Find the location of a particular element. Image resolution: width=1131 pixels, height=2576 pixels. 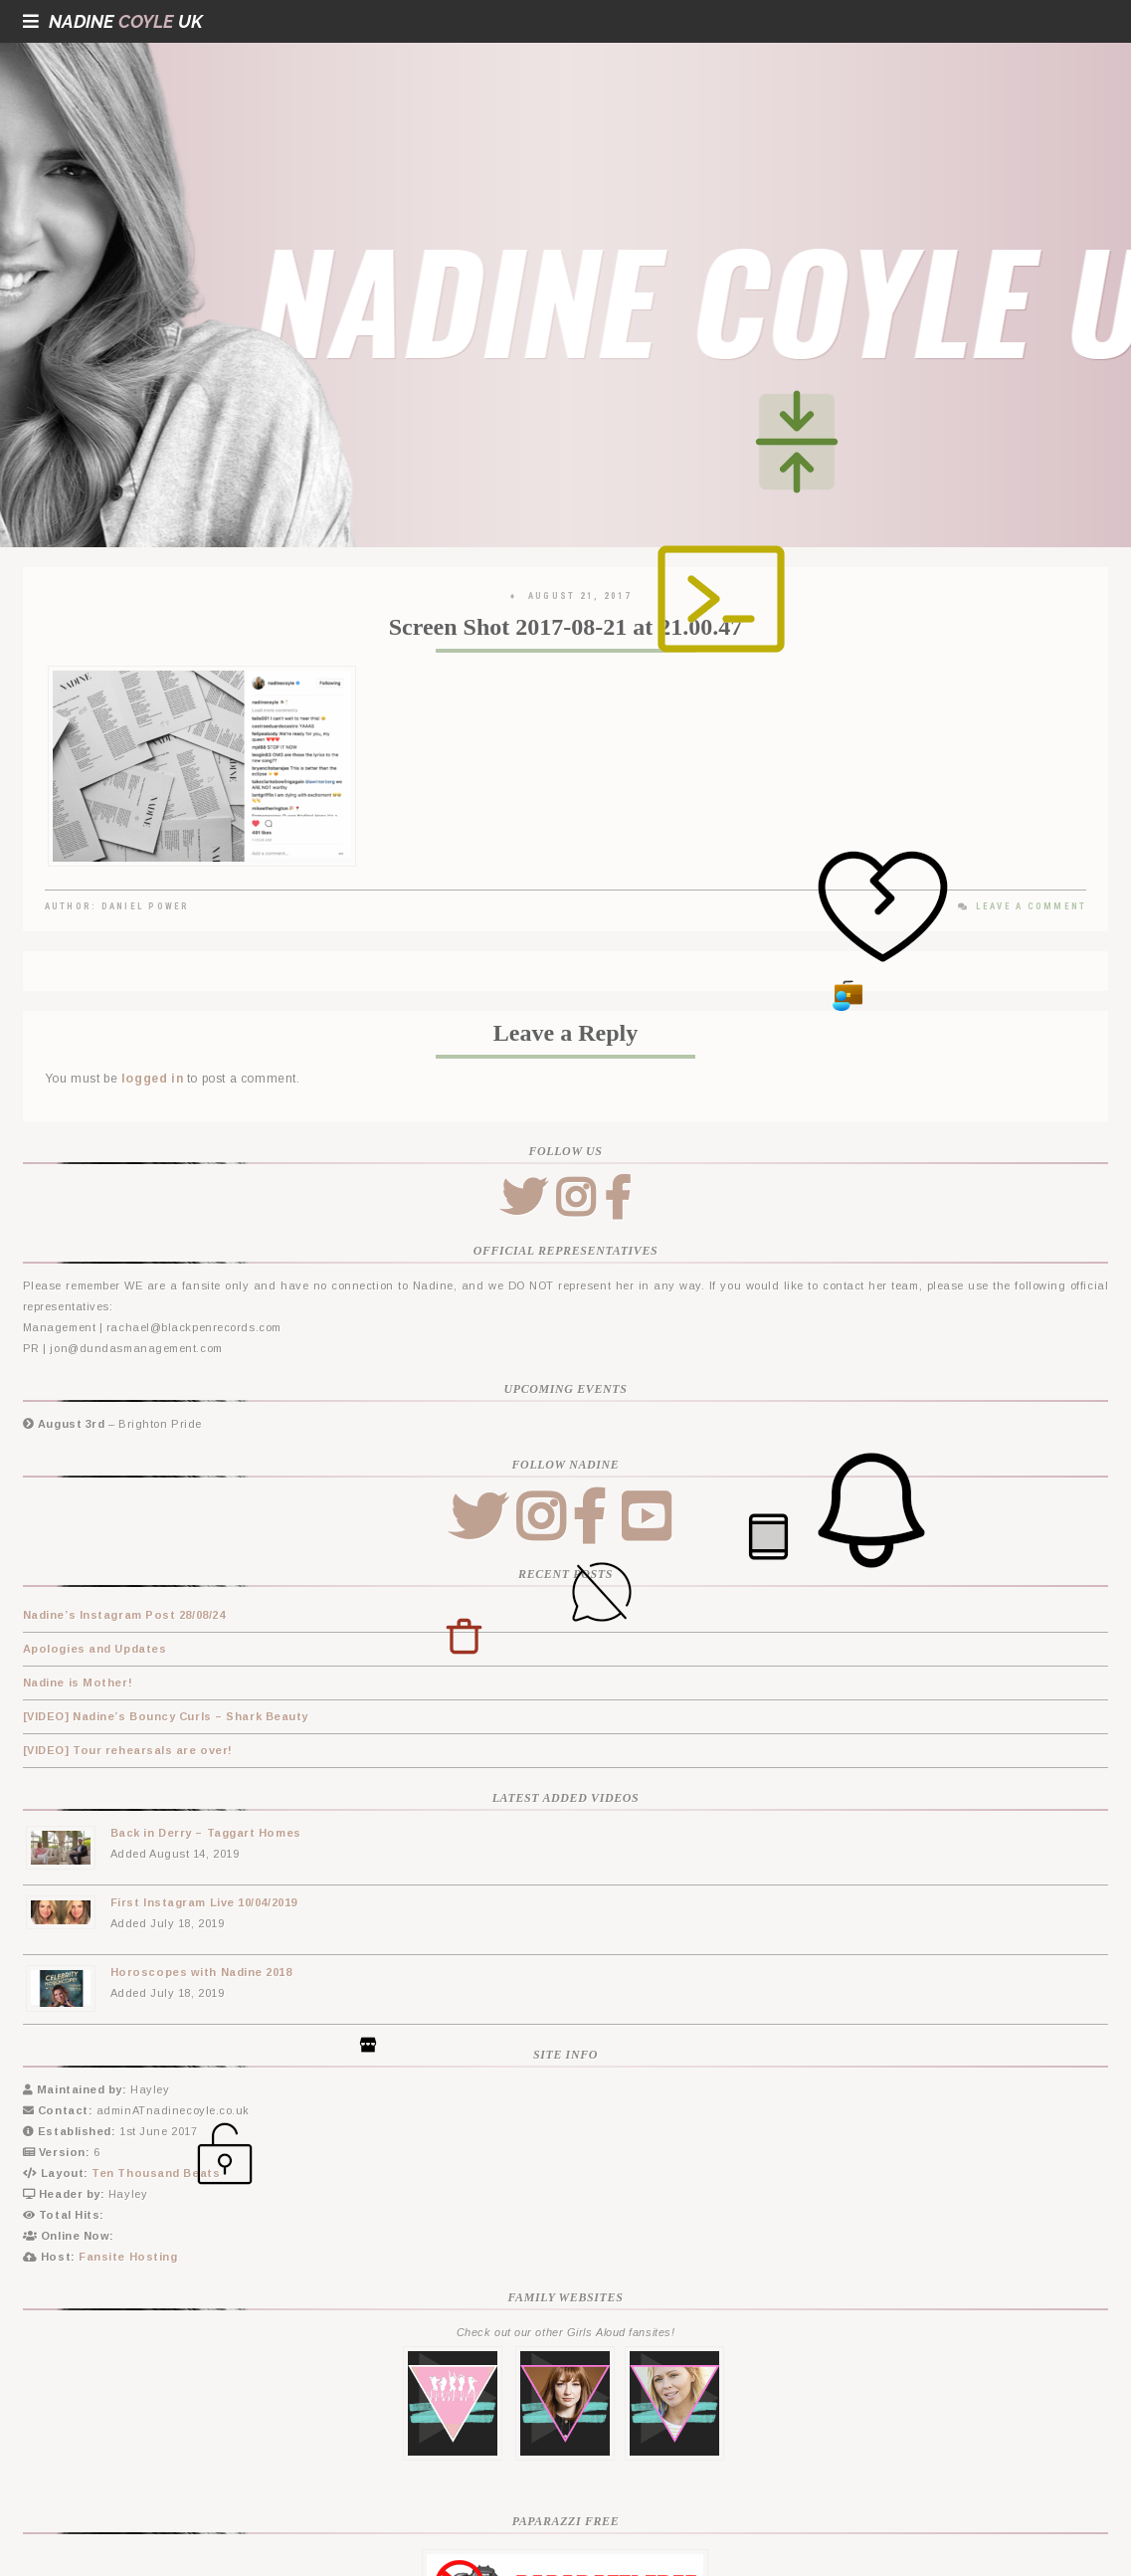

remove from favorites is located at coordinates (882, 901).